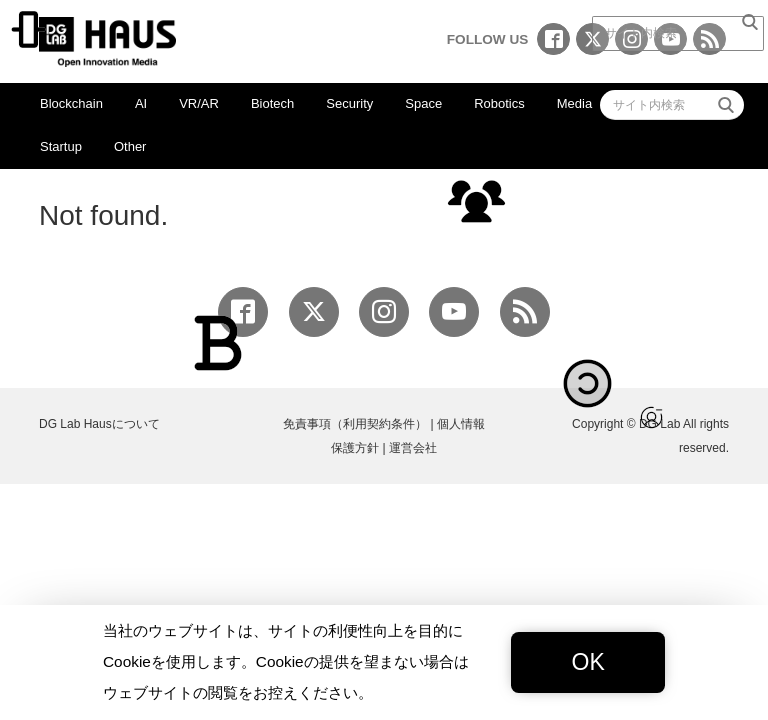  Describe the element at coordinates (218, 343) in the screenshot. I see `apply bold formatting to selected text` at that location.